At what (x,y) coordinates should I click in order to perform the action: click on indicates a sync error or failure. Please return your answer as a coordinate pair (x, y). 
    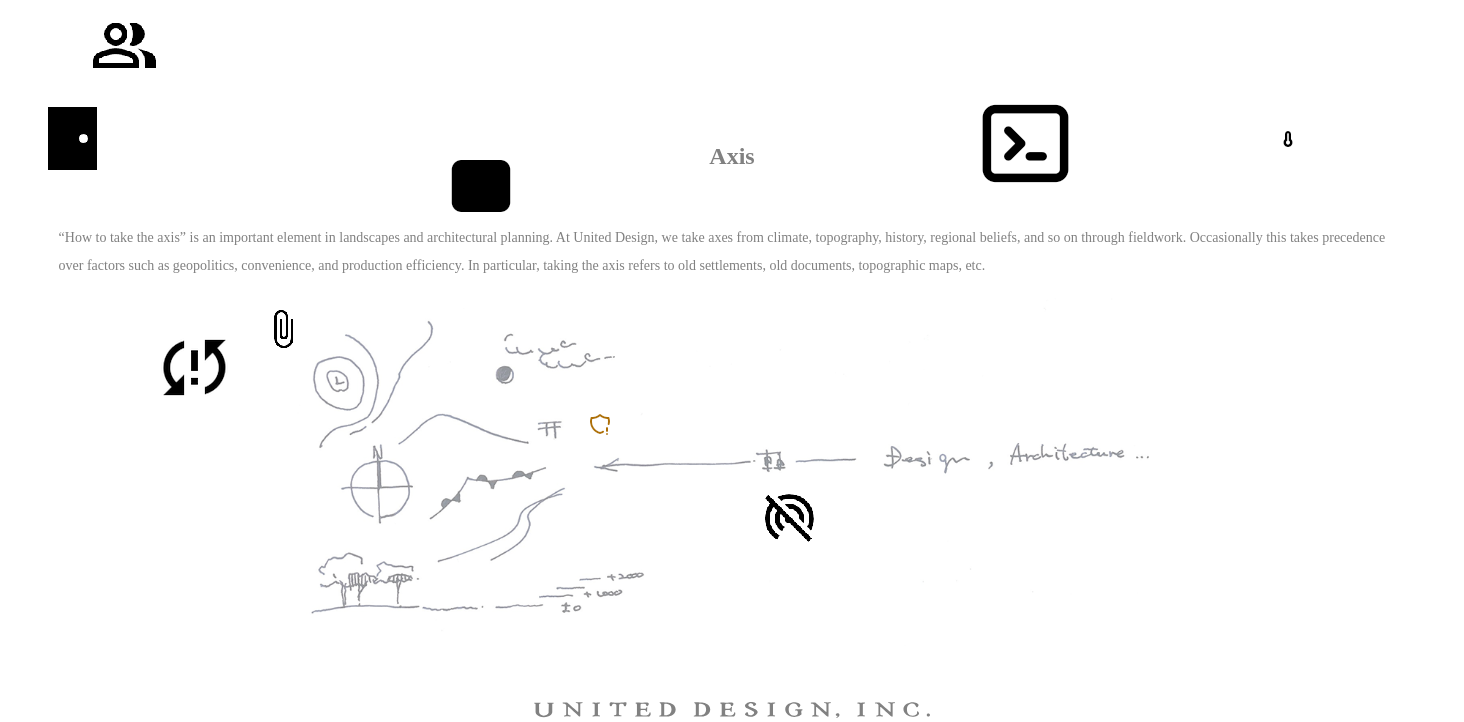
    Looking at the image, I should click on (194, 367).